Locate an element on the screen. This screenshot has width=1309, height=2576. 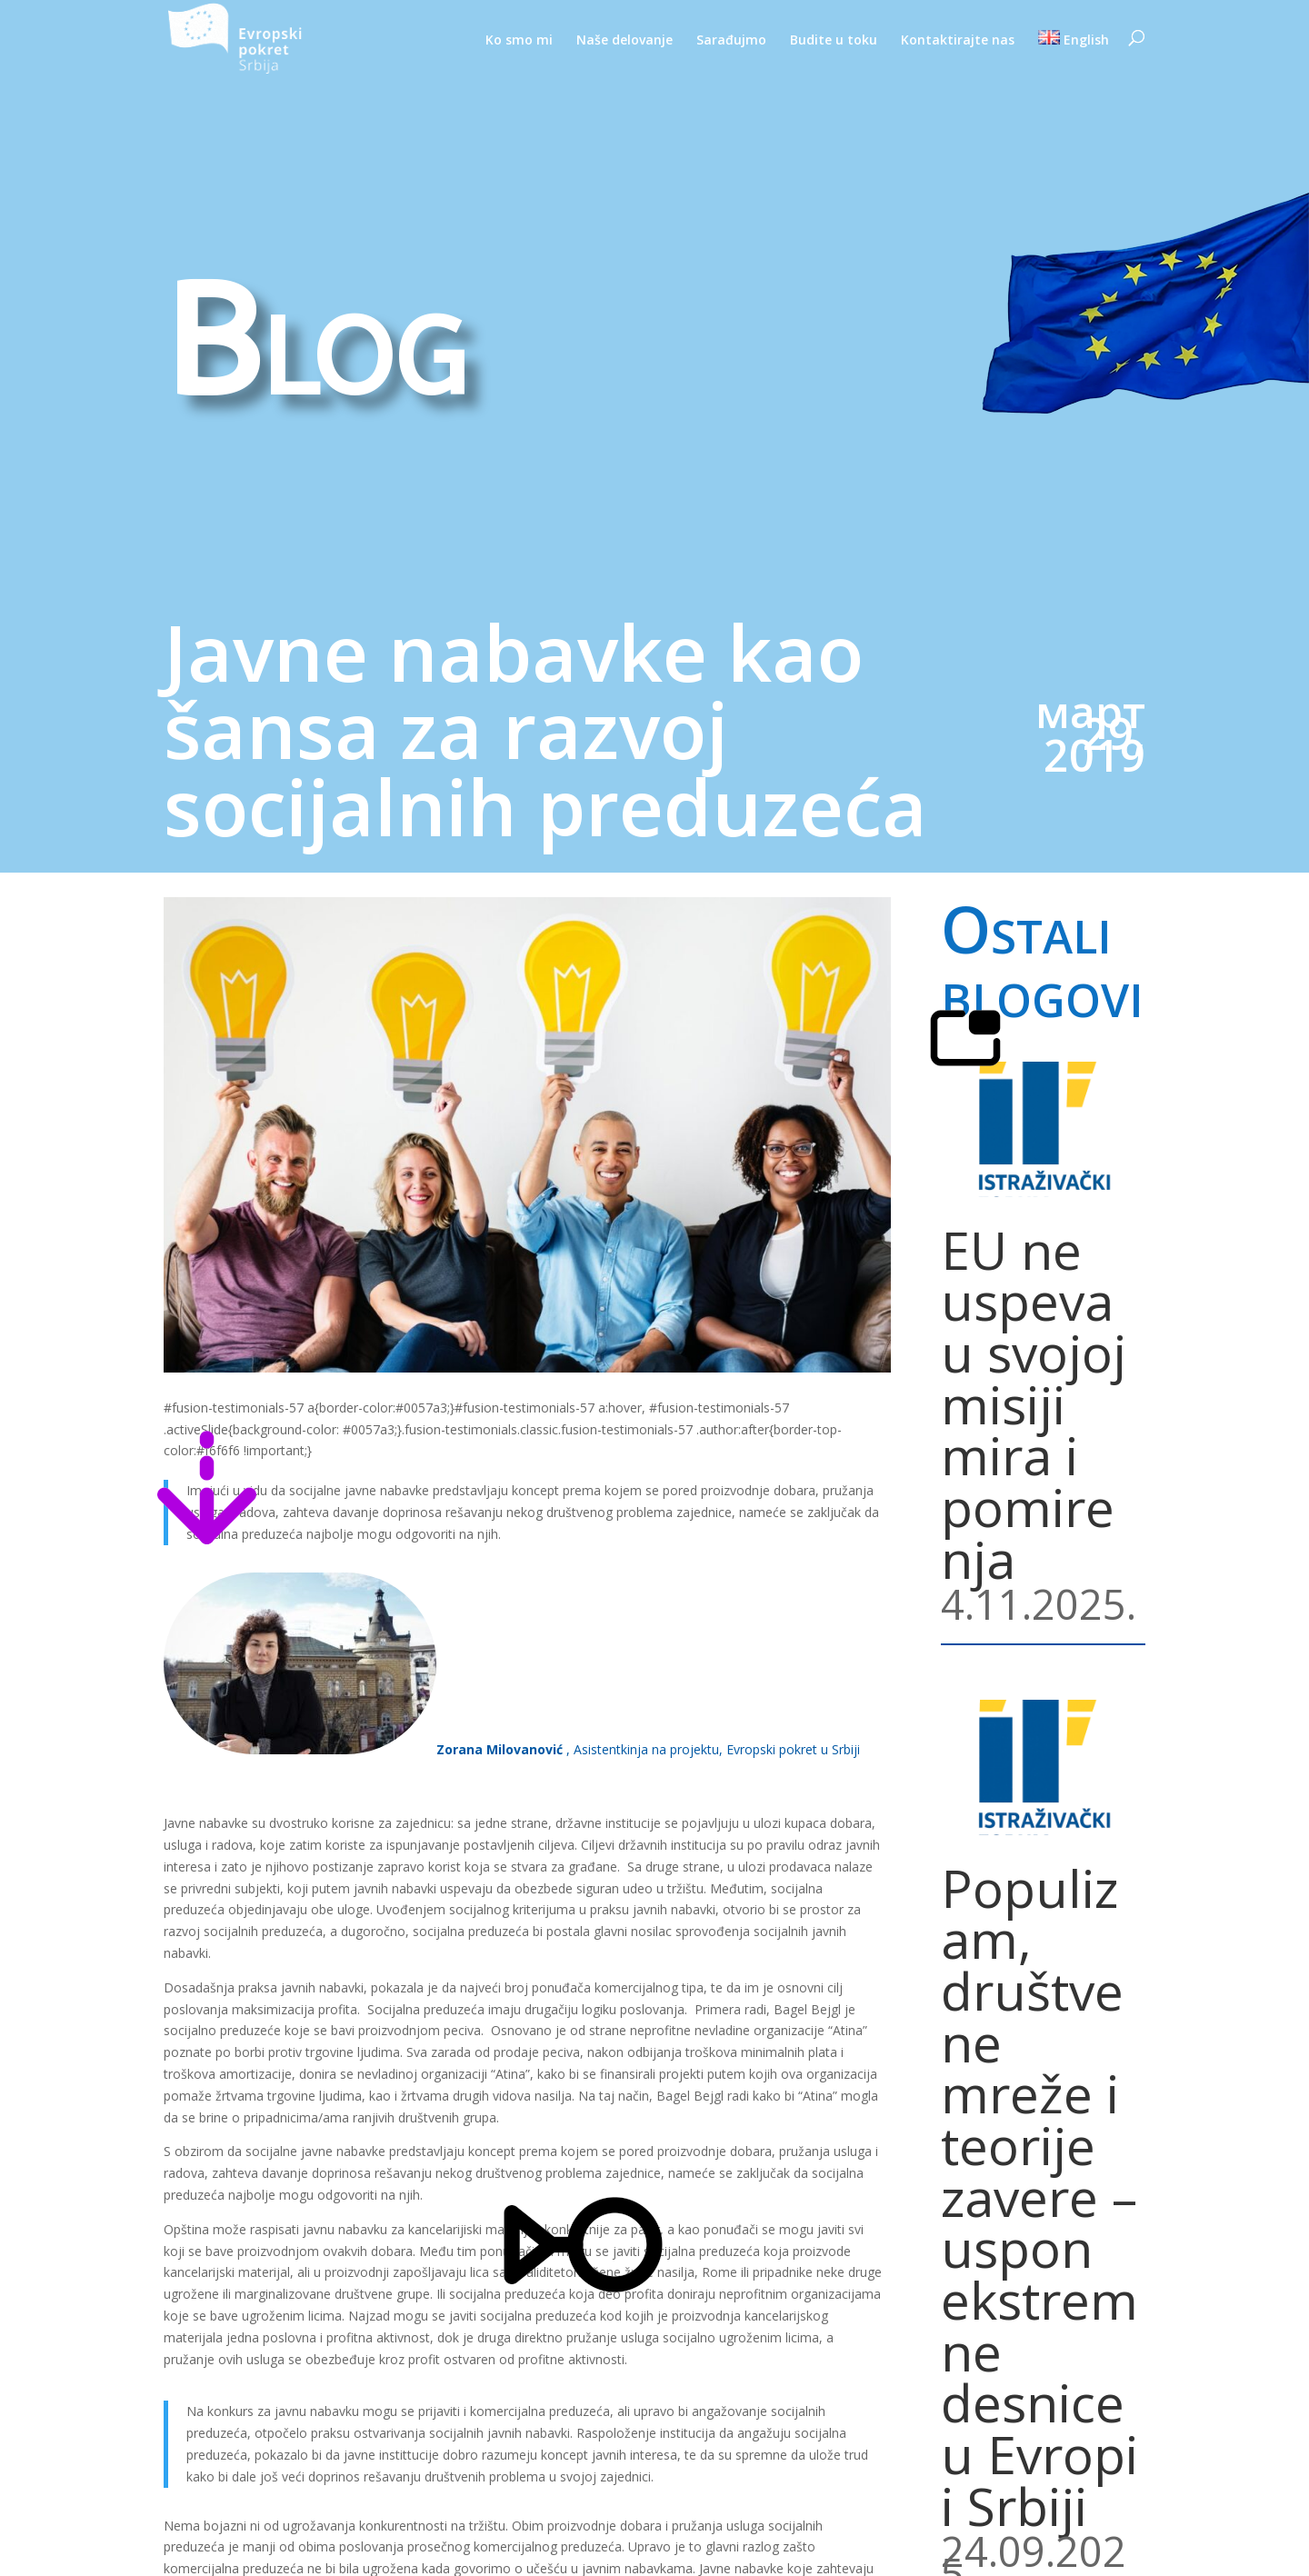
enable picture-in-picture mode at the top of the screen is located at coordinates (965, 1038).